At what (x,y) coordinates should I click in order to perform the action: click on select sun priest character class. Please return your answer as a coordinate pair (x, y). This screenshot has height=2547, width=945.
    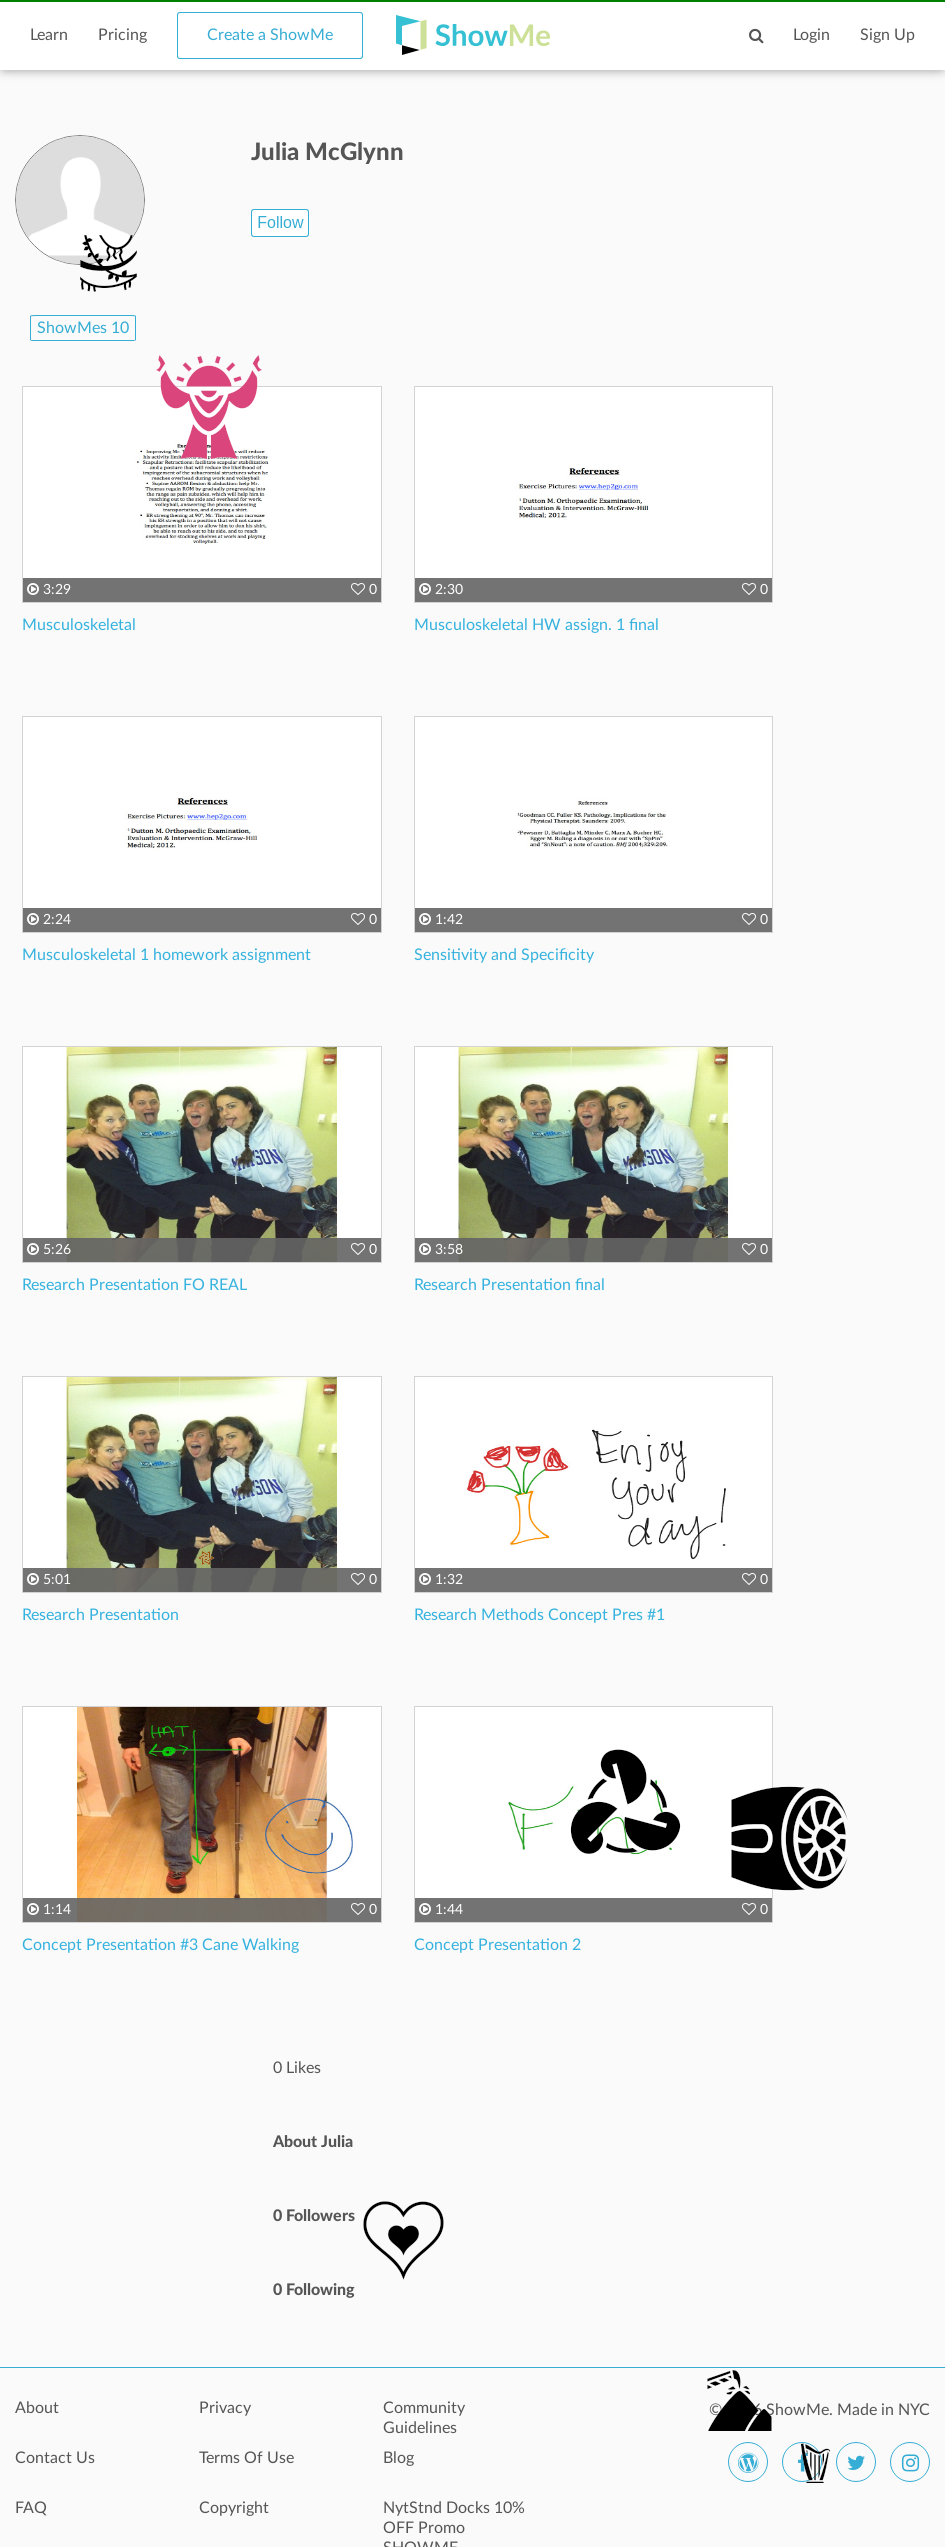
    Looking at the image, I should click on (209, 407).